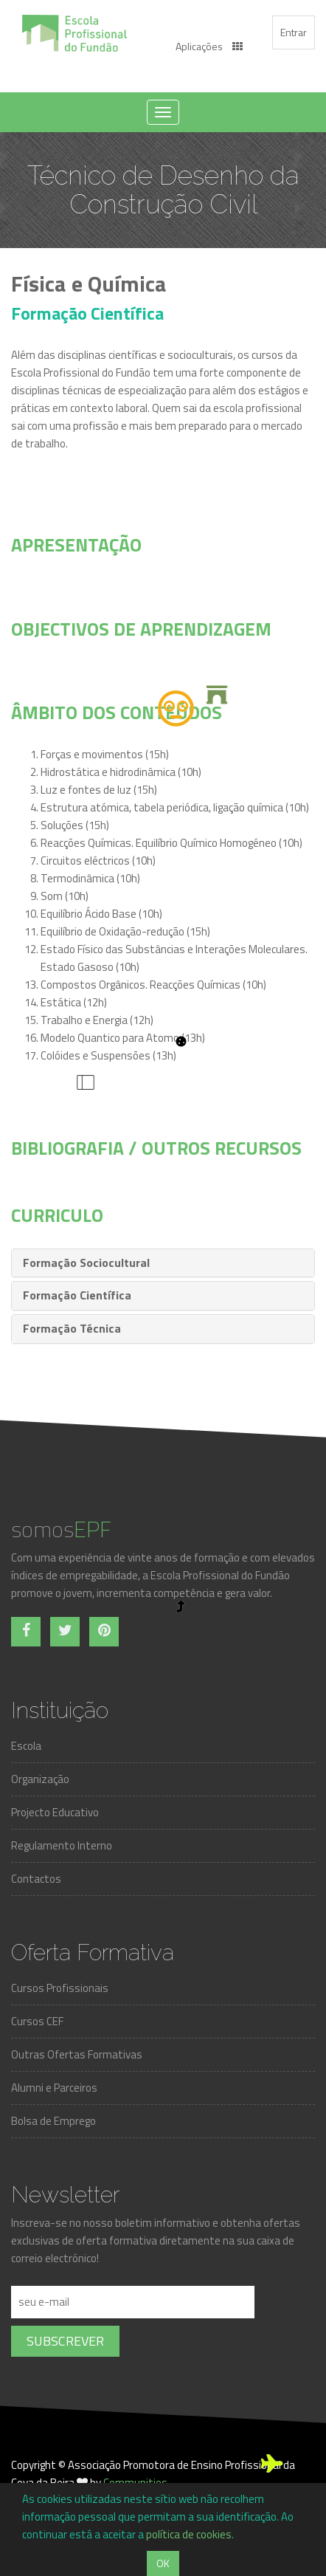 The height and width of the screenshot is (2576, 326). What do you see at coordinates (86, 1082) in the screenshot?
I see `toggle sidebar panel visibility` at bounding box center [86, 1082].